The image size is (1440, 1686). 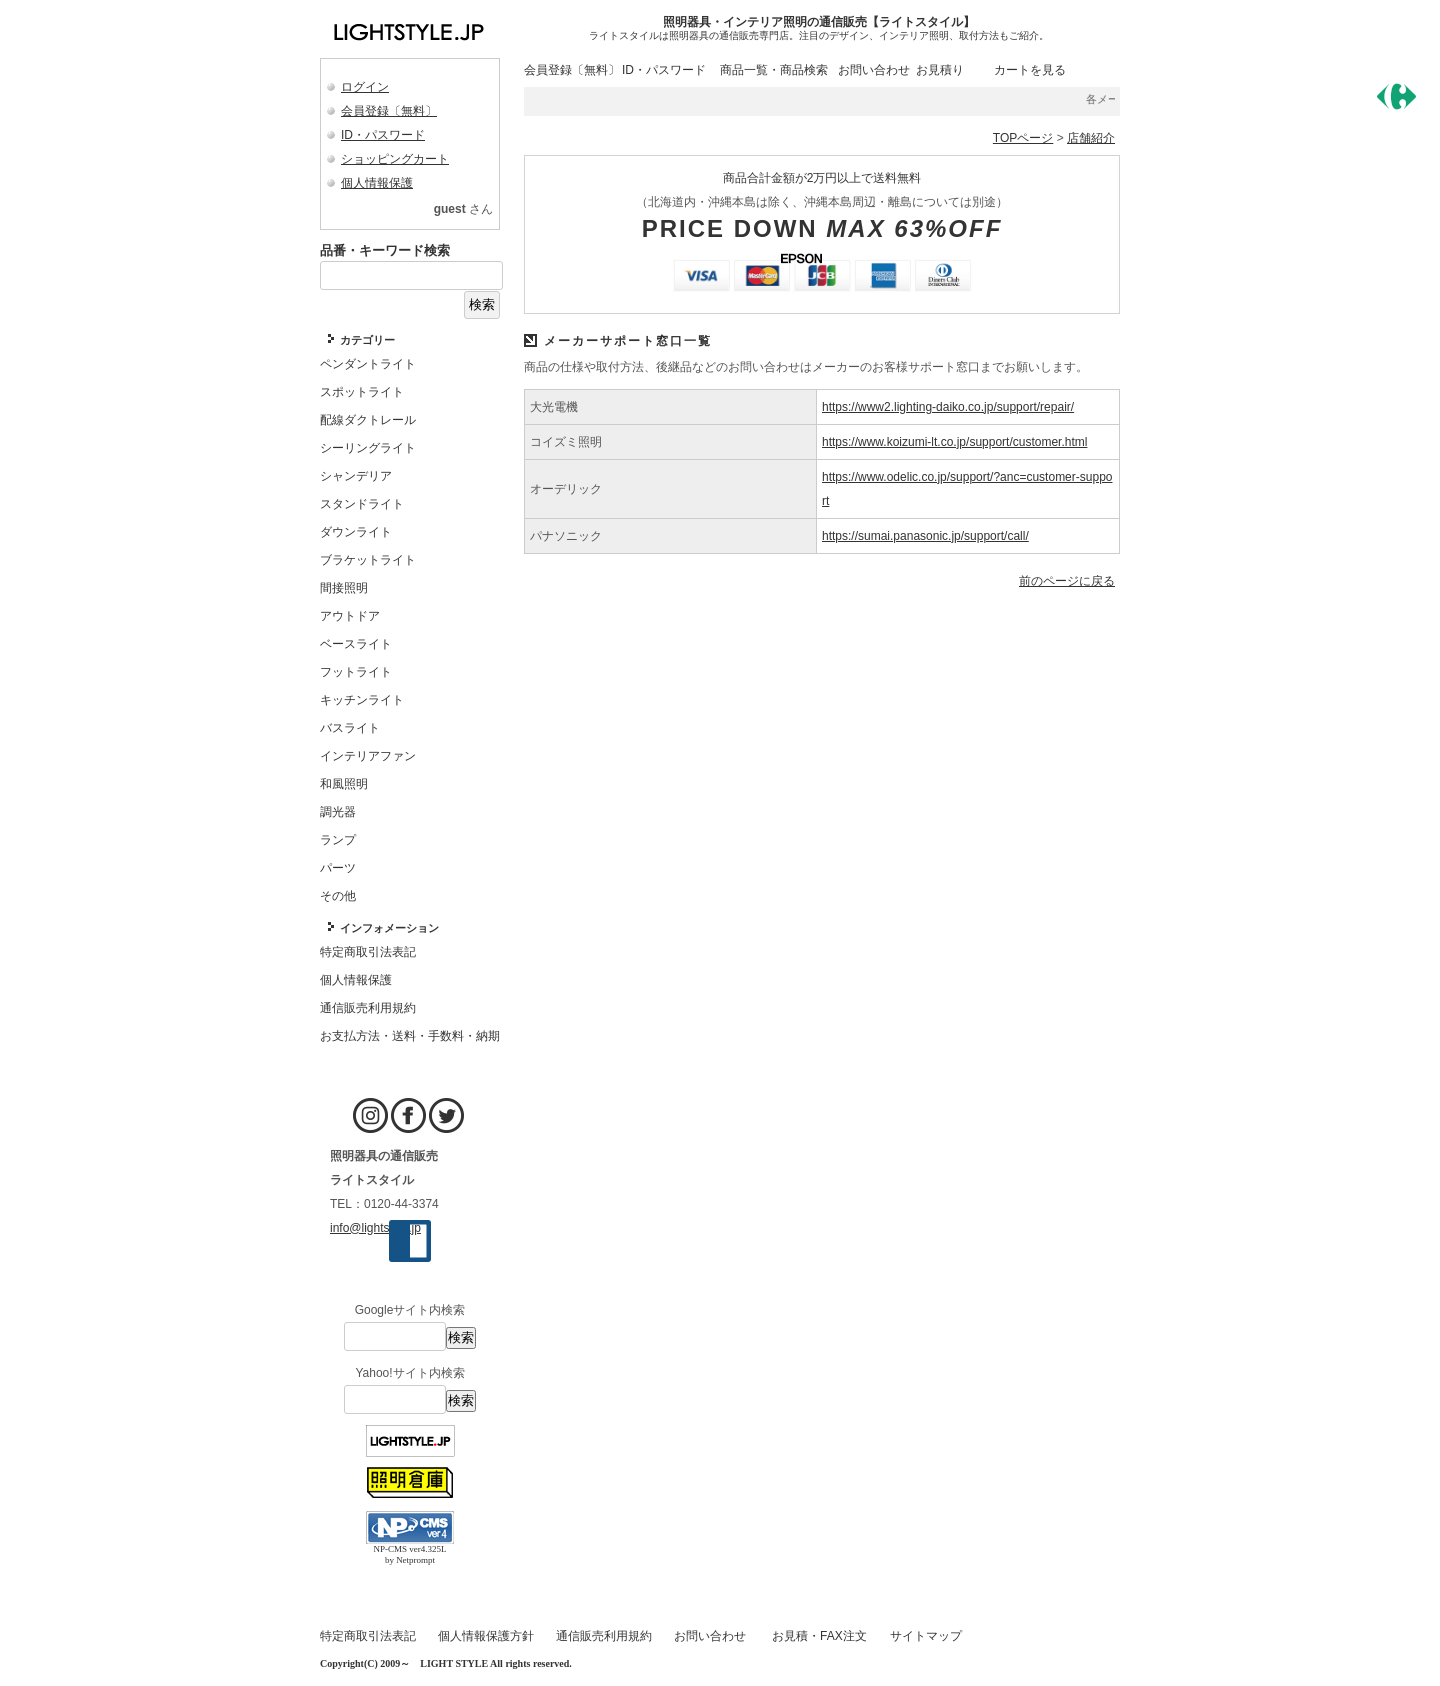 What do you see at coordinates (801, 258) in the screenshot?
I see `Epson brand logo` at bounding box center [801, 258].